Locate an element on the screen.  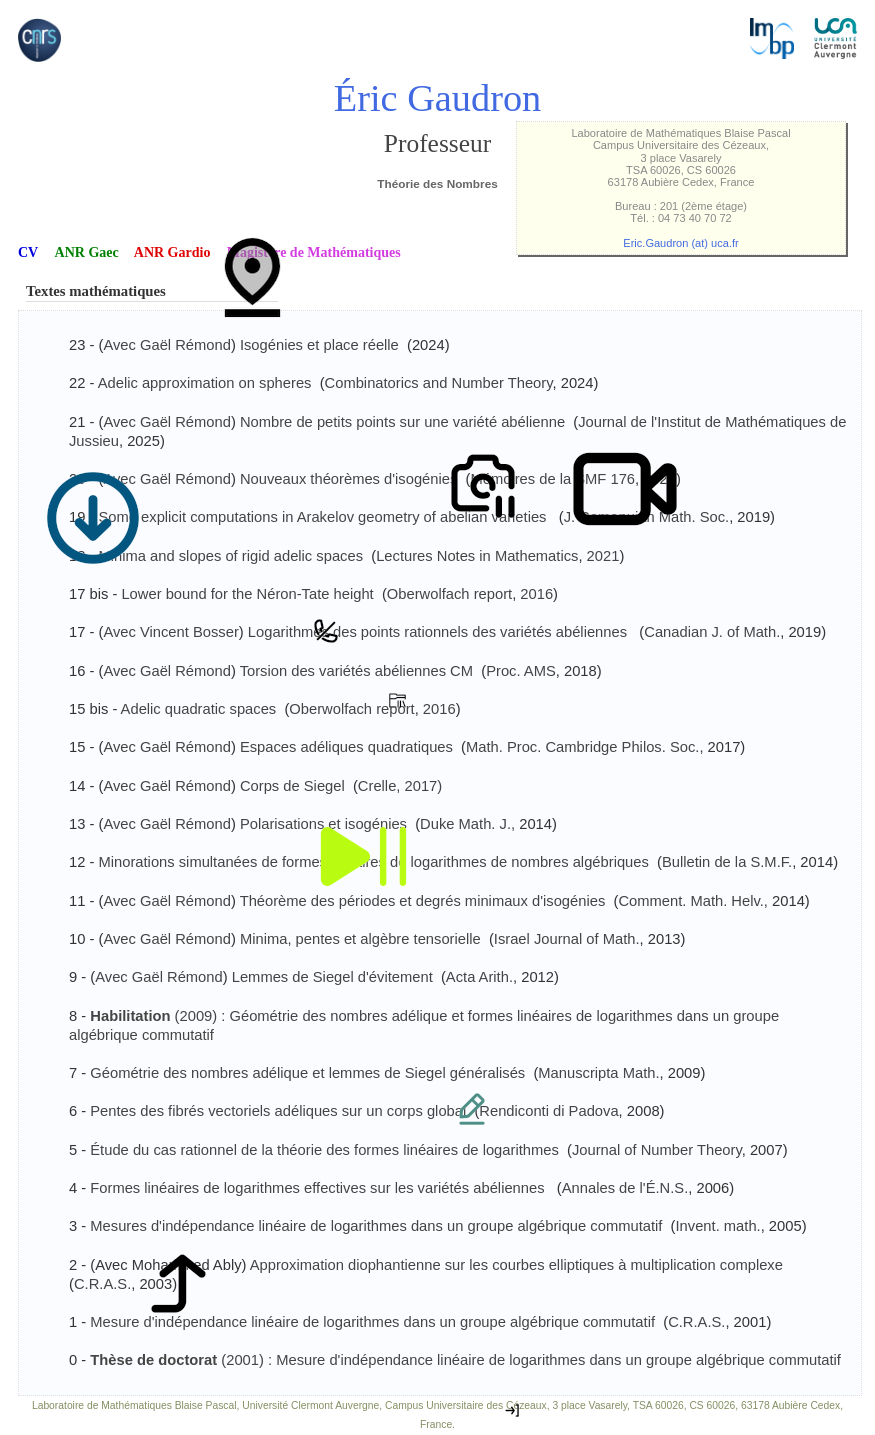
log in to your account is located at coordinates (512, 1410).